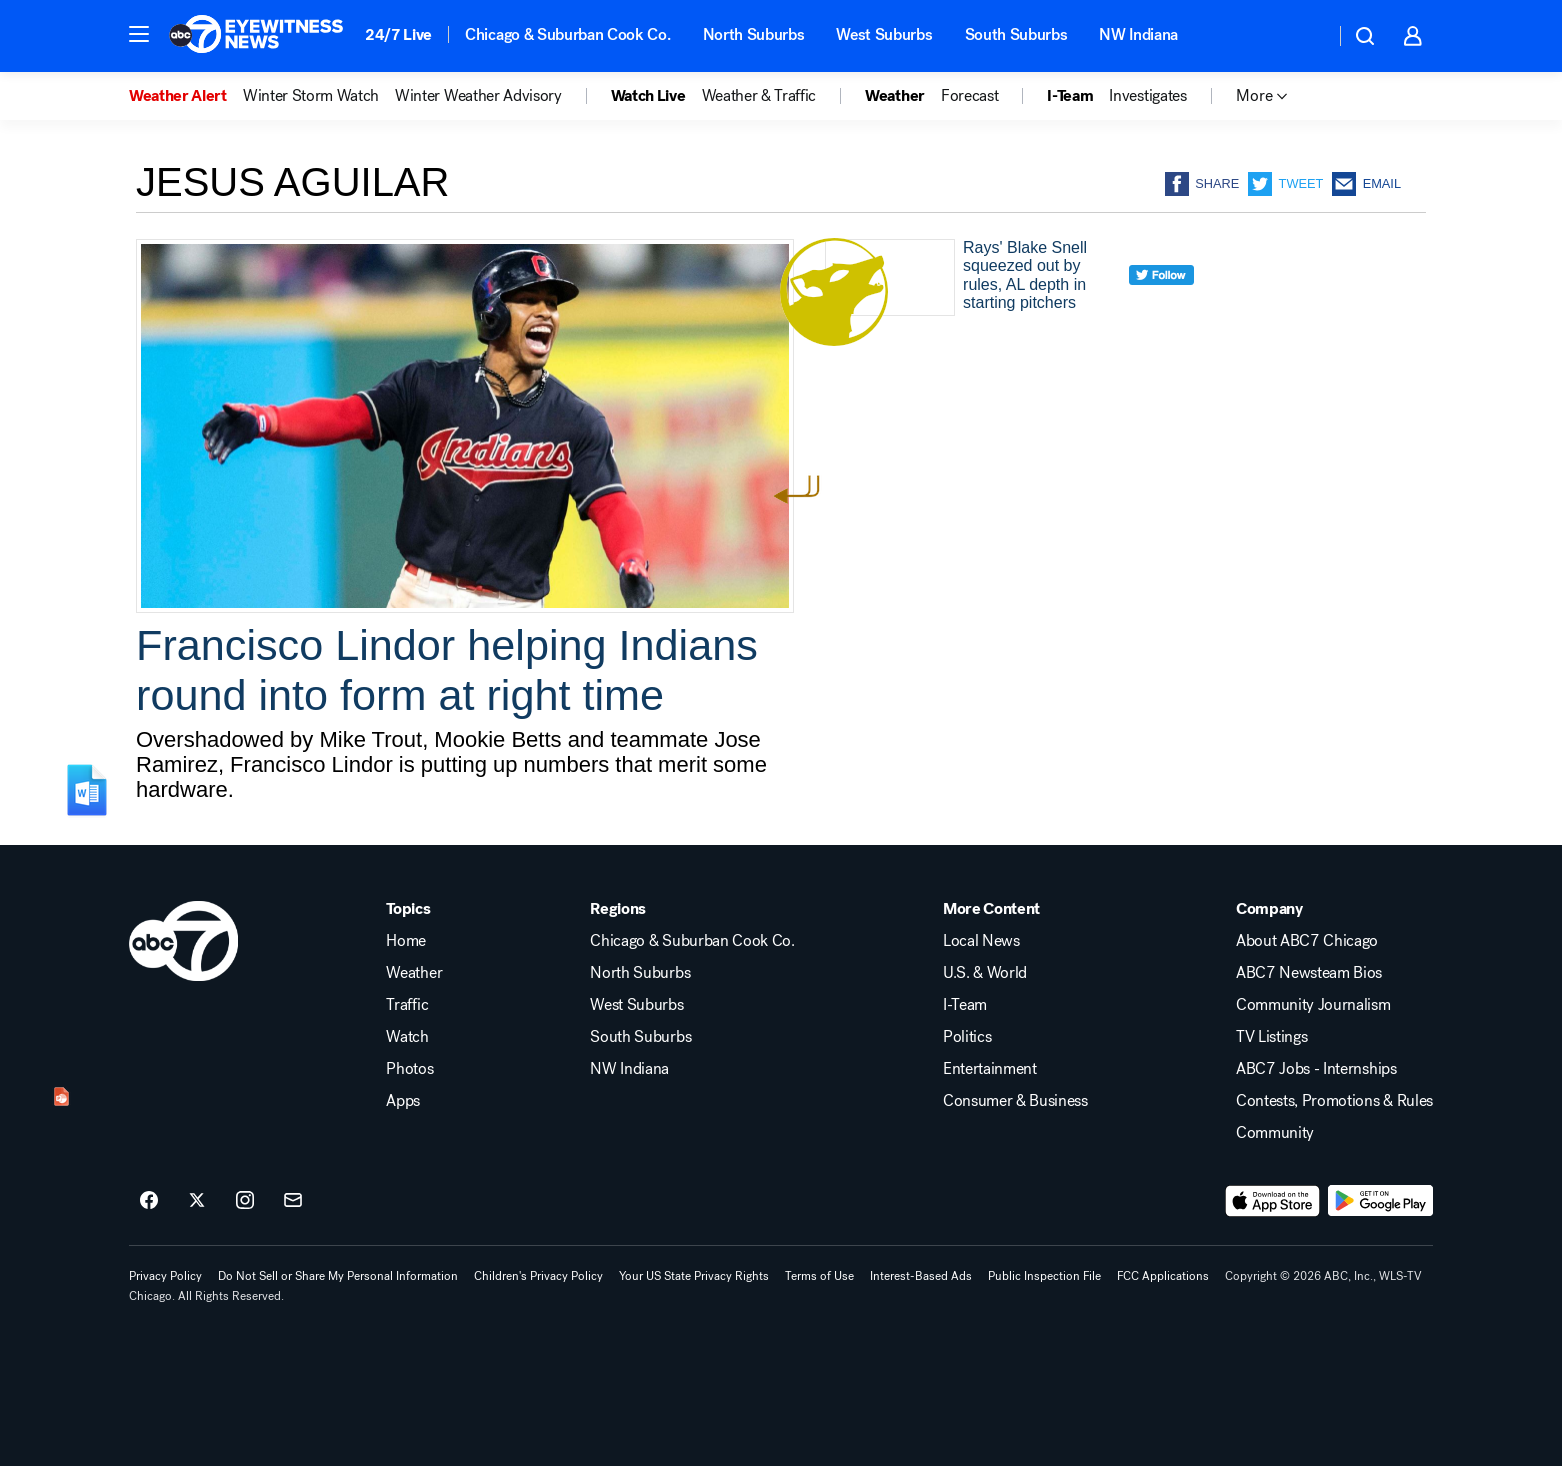  Describe the element at coordinates (834, 292) in the screenshot. I see `open amarok music player` at that location.